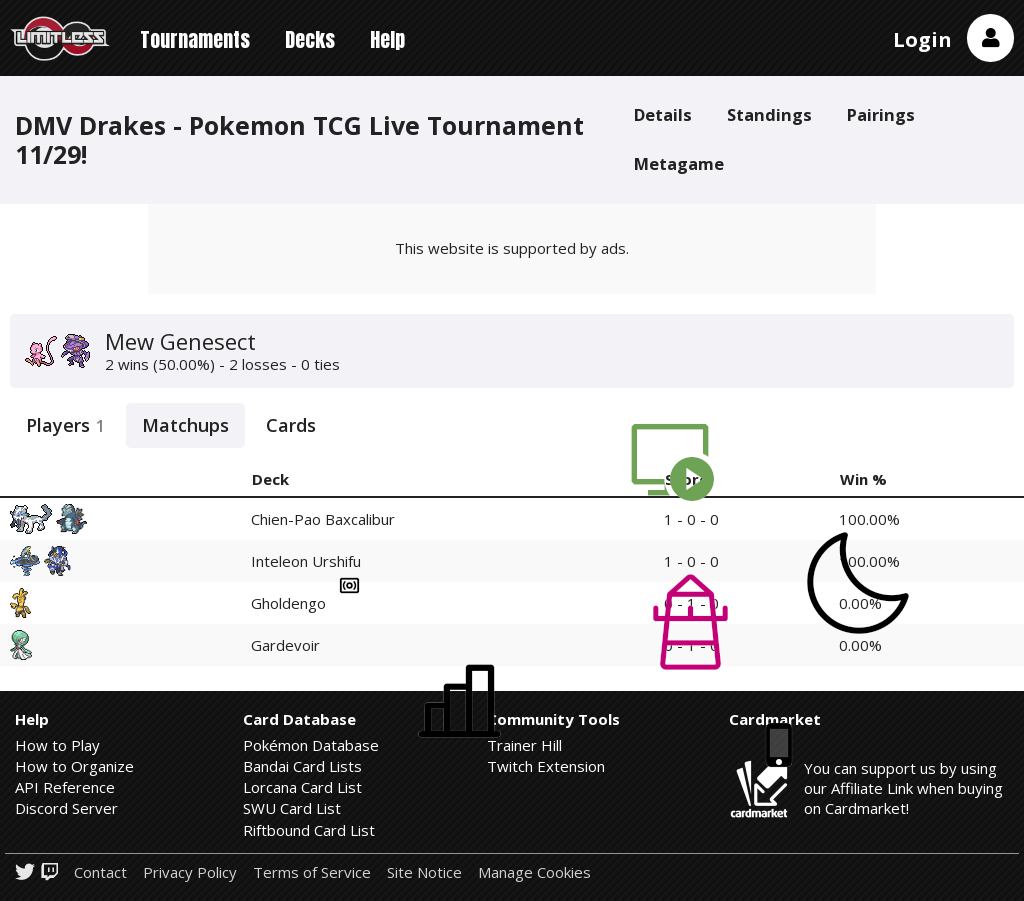 This screenshot has width=1024, height=901. What do you see at coordinates (855, 586) in the screenshot?
I see `toggle dark mode or night theme` at bounding box center [855, 586].